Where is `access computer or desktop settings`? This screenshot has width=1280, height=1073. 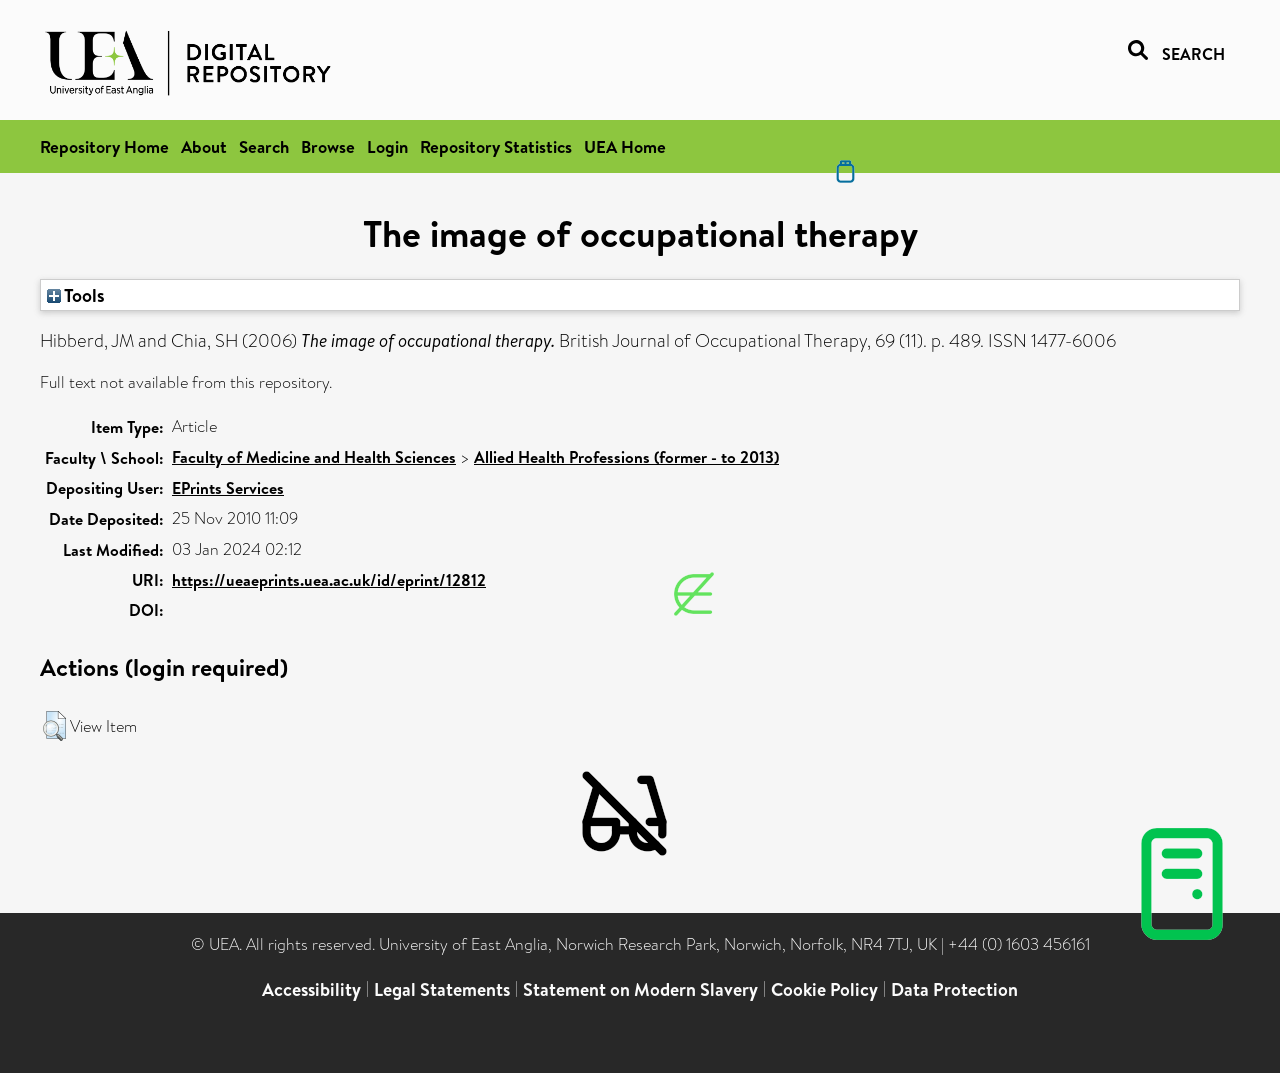 access computer or desktop settings is located at coordinates (1182, 884).